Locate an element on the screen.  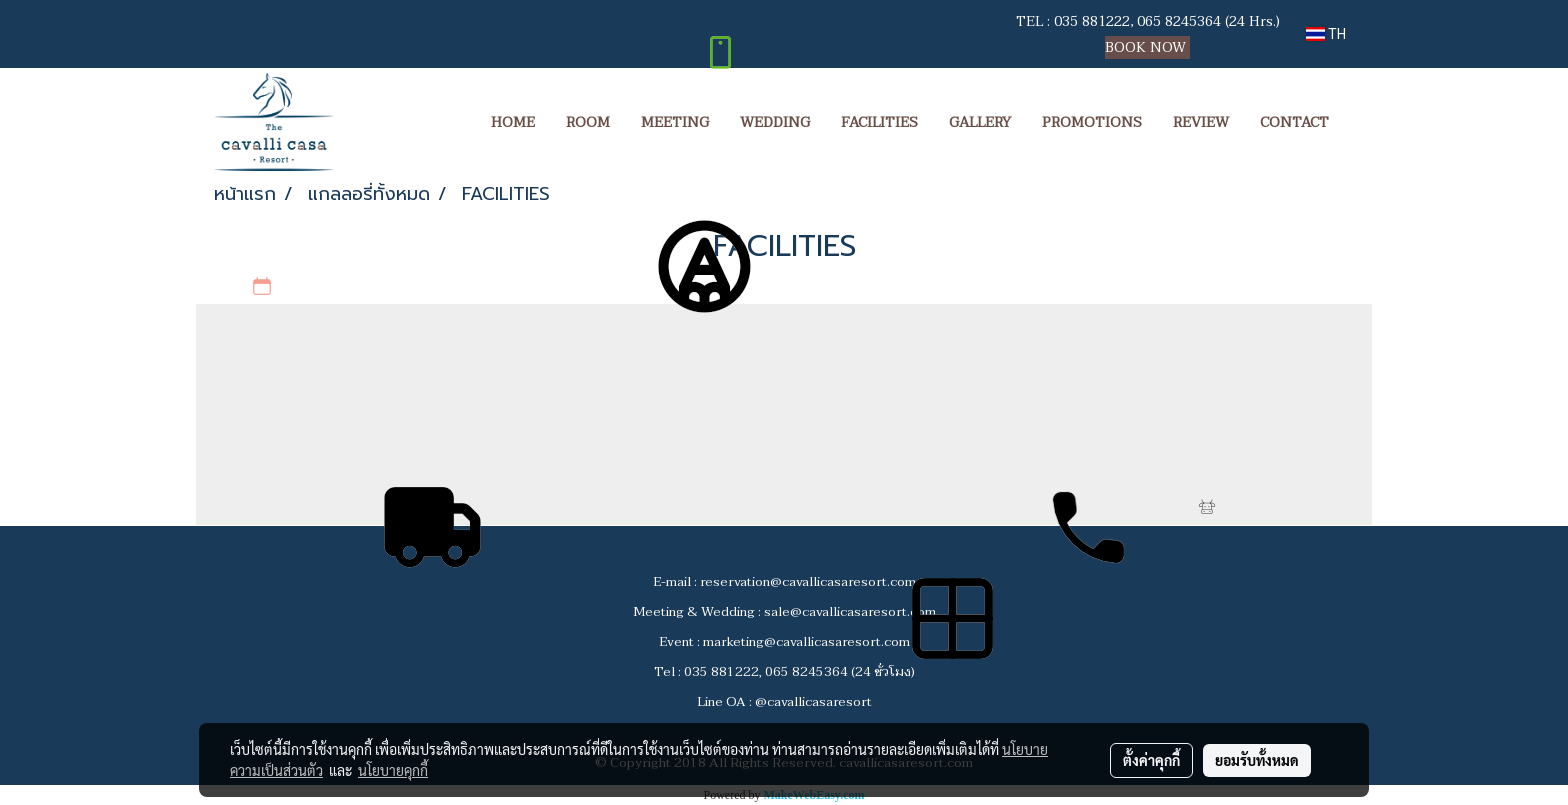
edit or modify content is located at coordinates (704, 266).